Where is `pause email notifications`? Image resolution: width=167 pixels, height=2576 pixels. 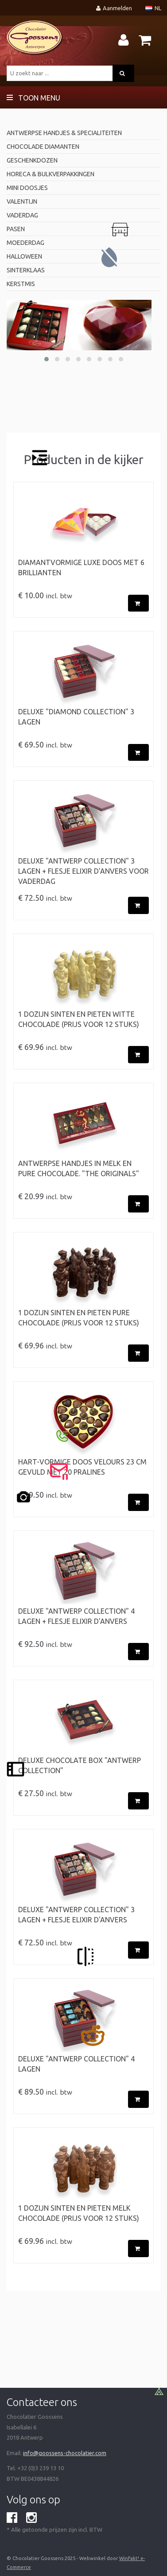
pause email notifications is located at coordinates (59, 1470).